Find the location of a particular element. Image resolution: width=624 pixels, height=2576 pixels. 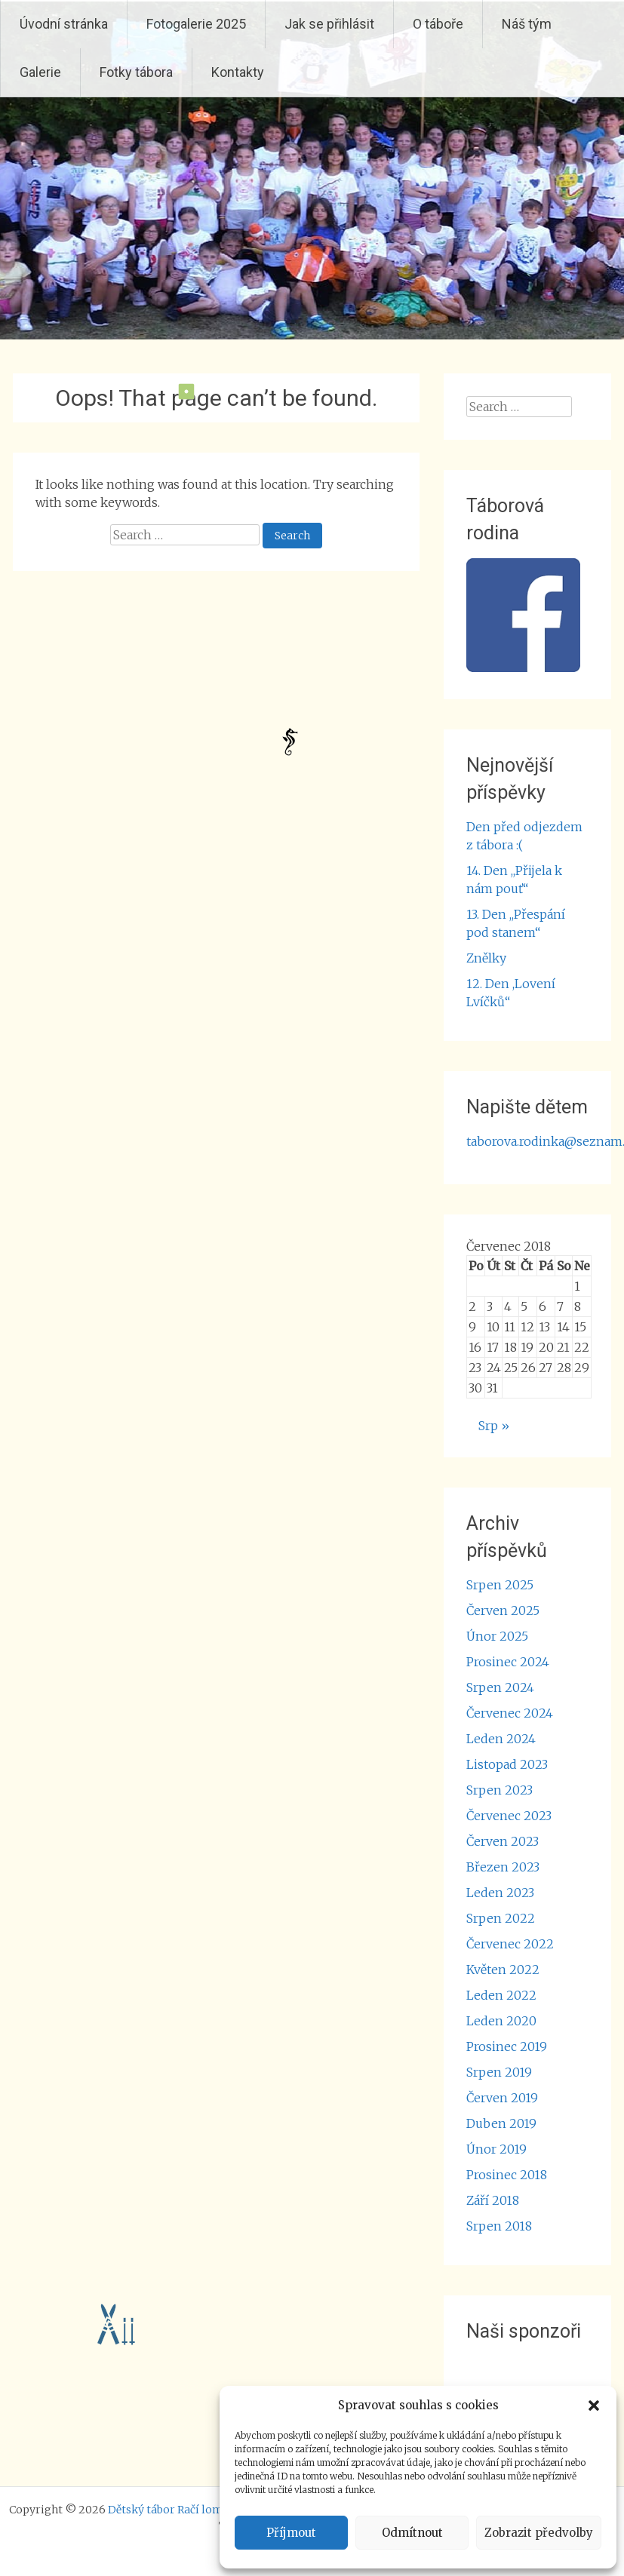

roll the dice is located at coordinates (186, 391).